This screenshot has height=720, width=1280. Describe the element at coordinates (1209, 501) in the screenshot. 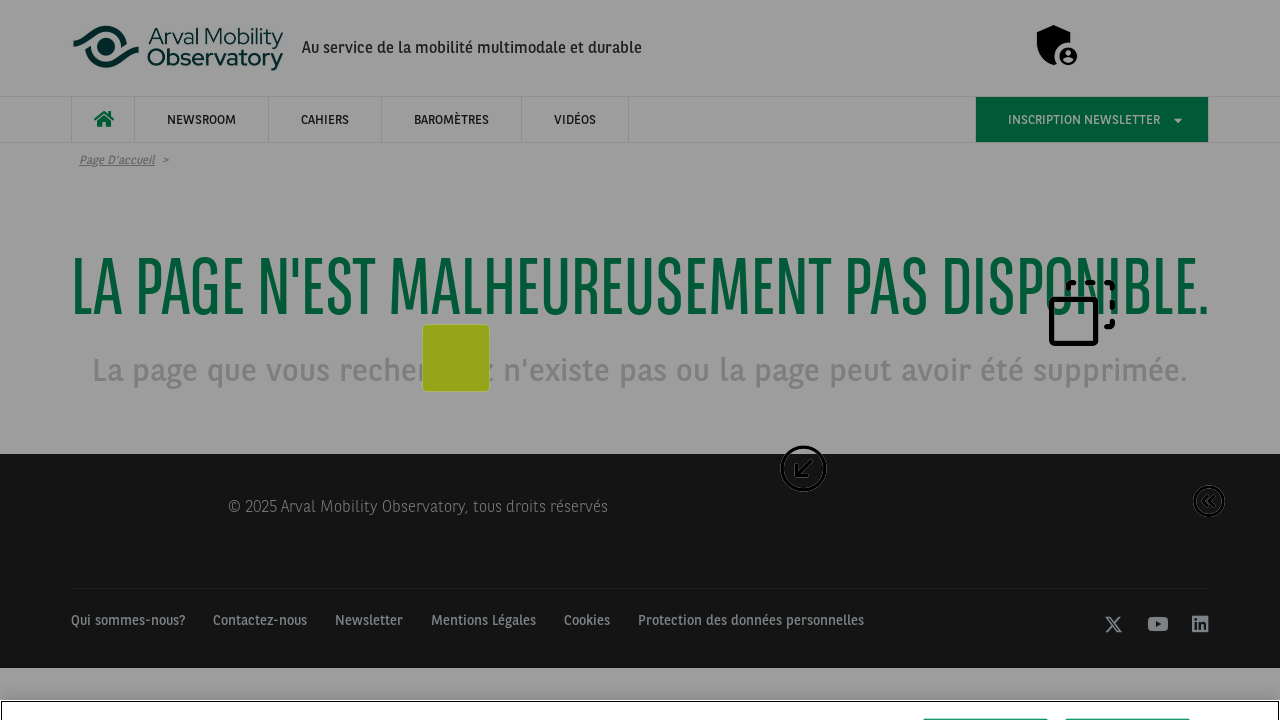

I see `go back to the previous section` at that location.